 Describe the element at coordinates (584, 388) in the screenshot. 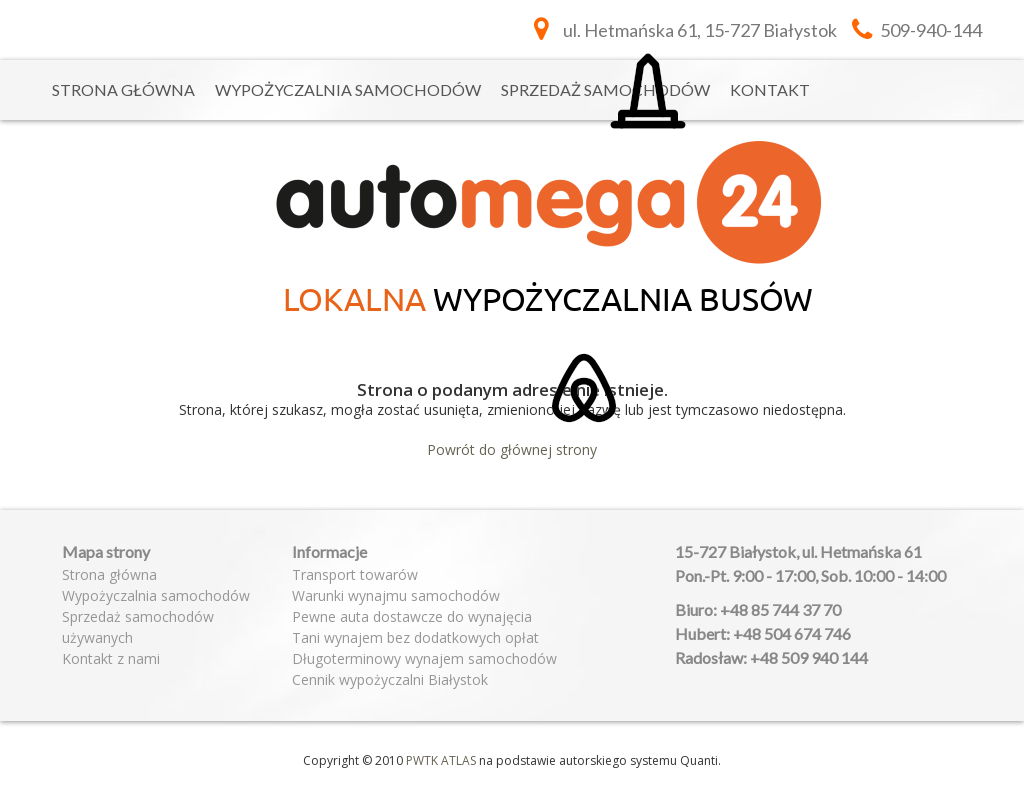

I see `open the Airbnb app or website` at that location.